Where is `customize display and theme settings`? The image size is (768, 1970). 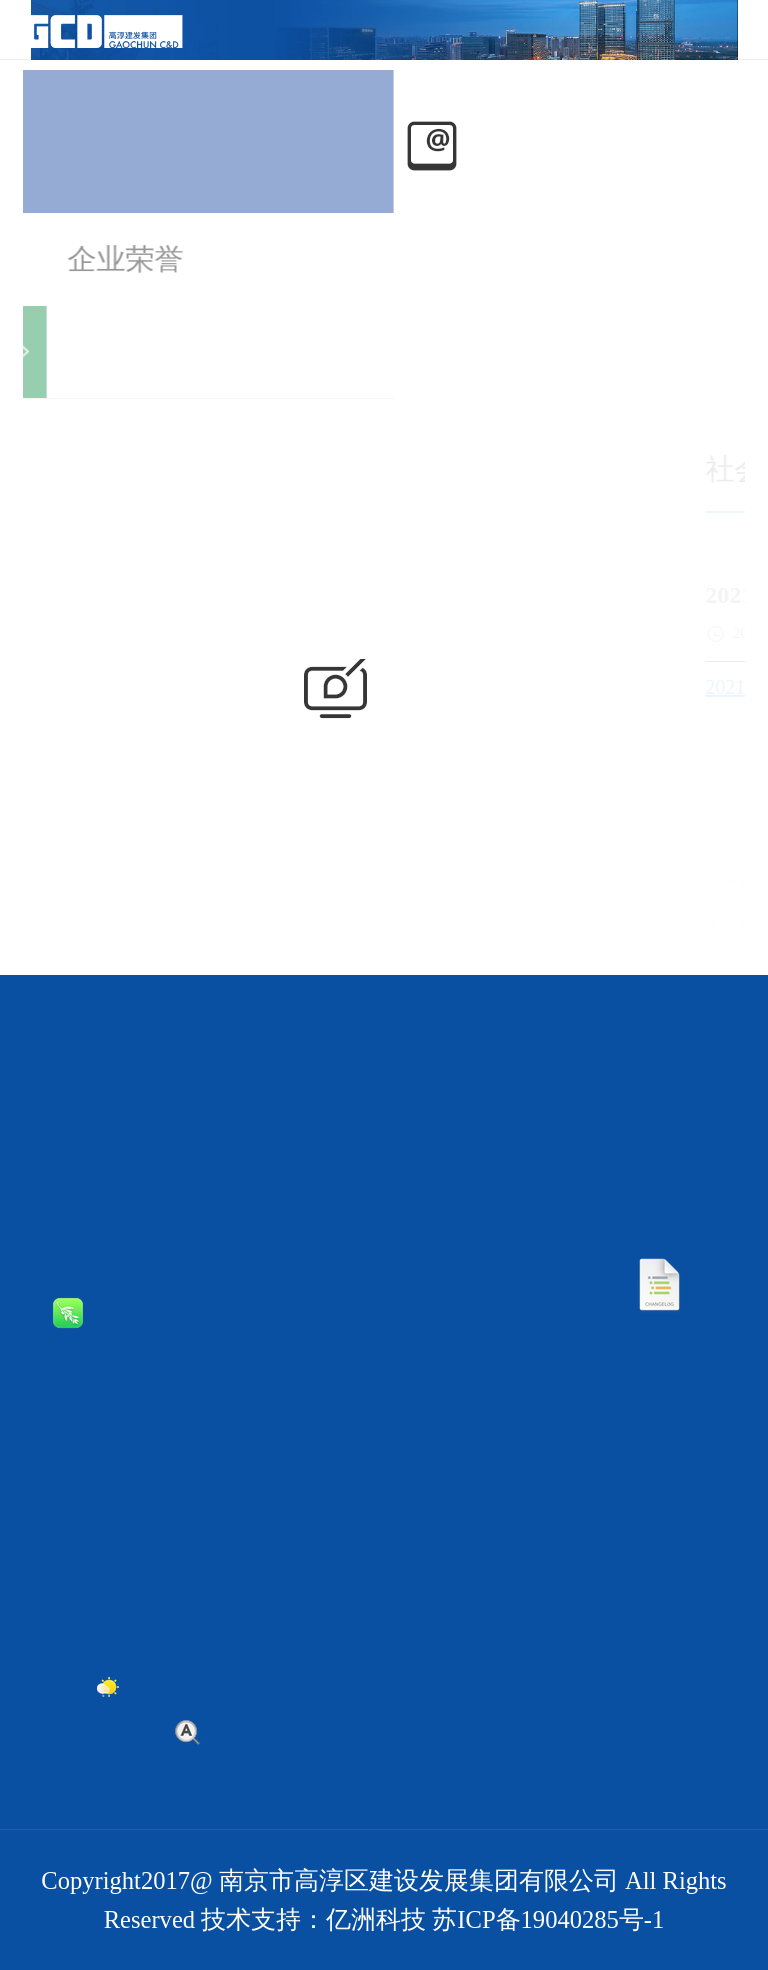
customize display and theme settings is located at coordinates (335, 690).